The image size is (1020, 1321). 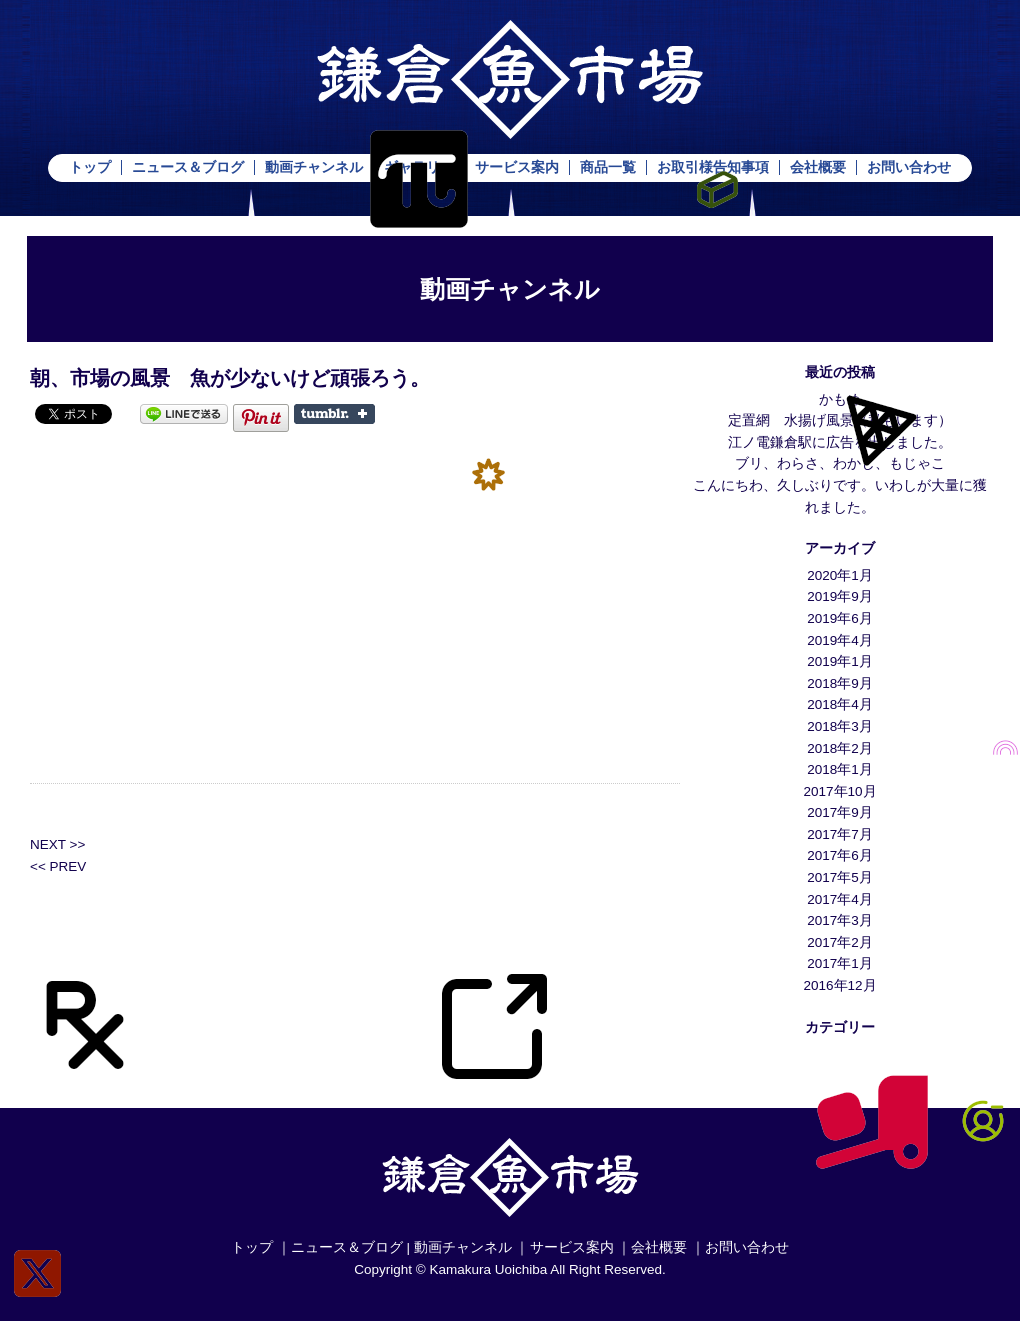 What do you see at coordinates (37, 1273) in the screenshot?
I see `open X (formerly Twitter) app` at bounding box center [37, 1273].